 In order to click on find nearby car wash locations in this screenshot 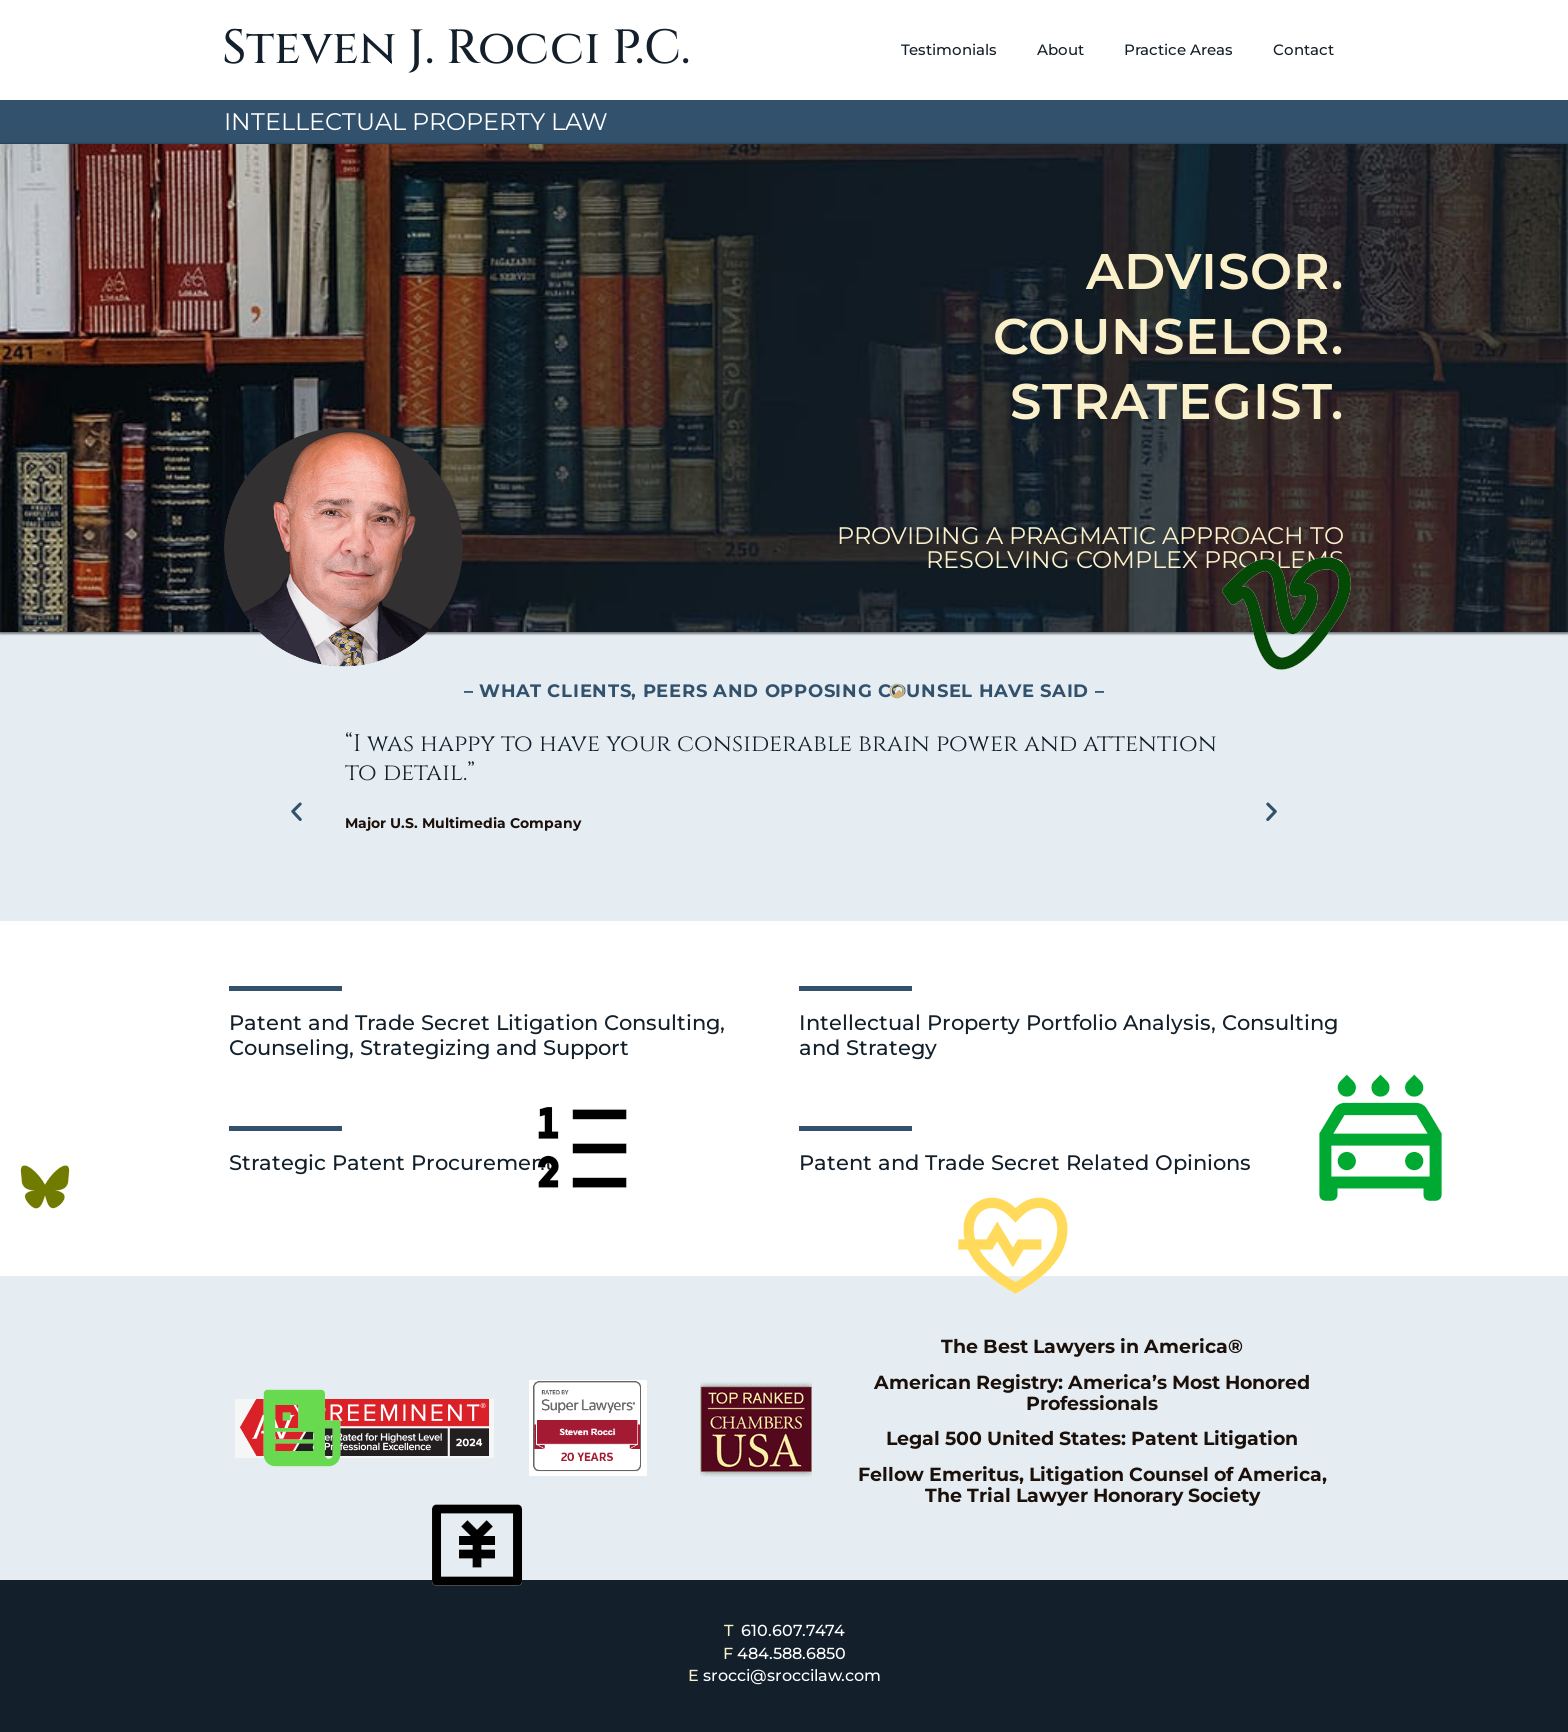, I will do `click(1380, 1133)`.